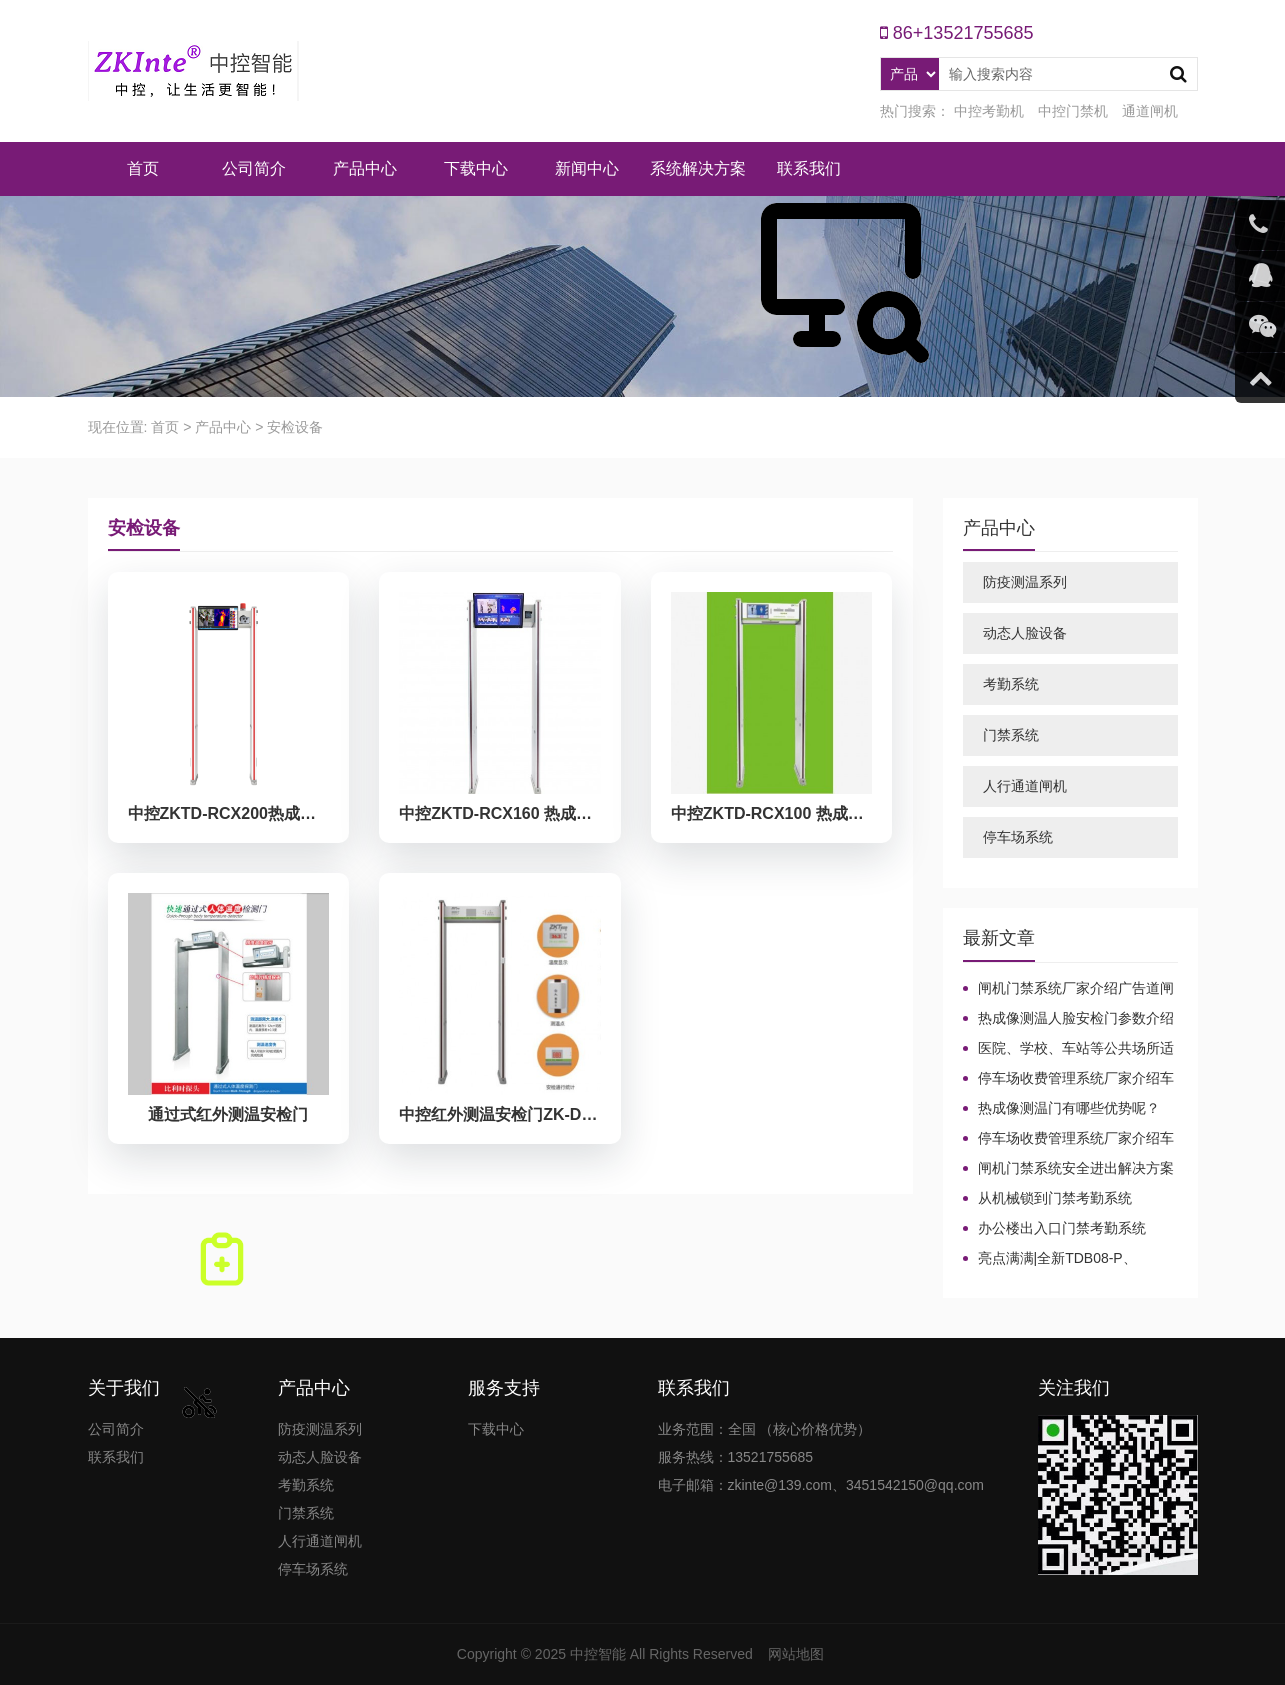 This screenshot has height=1685, width=1285. What do you see at coordinates (199, 1402) in the screenshot?
I see `bike rental or sharing unavailable` at bounding box center [199, 1402].